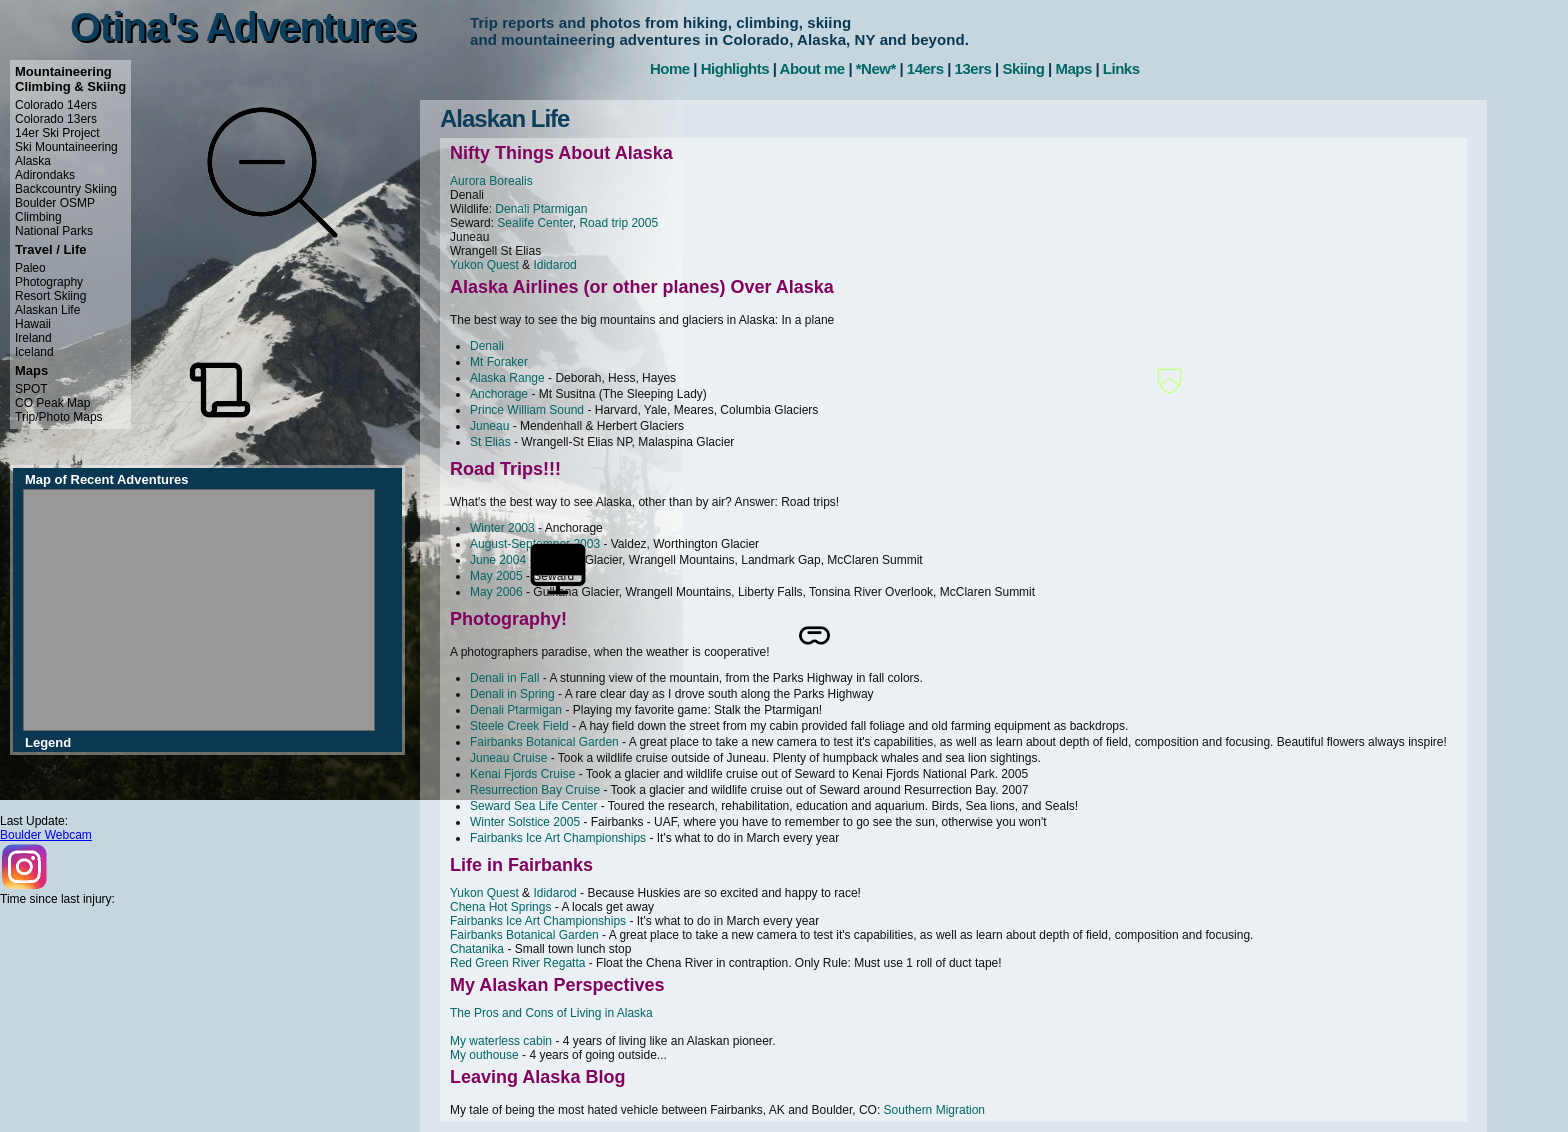 The height and width of the screenshot is (1132, 1568). I want to click on switch to desktop view, so click(558, 567).